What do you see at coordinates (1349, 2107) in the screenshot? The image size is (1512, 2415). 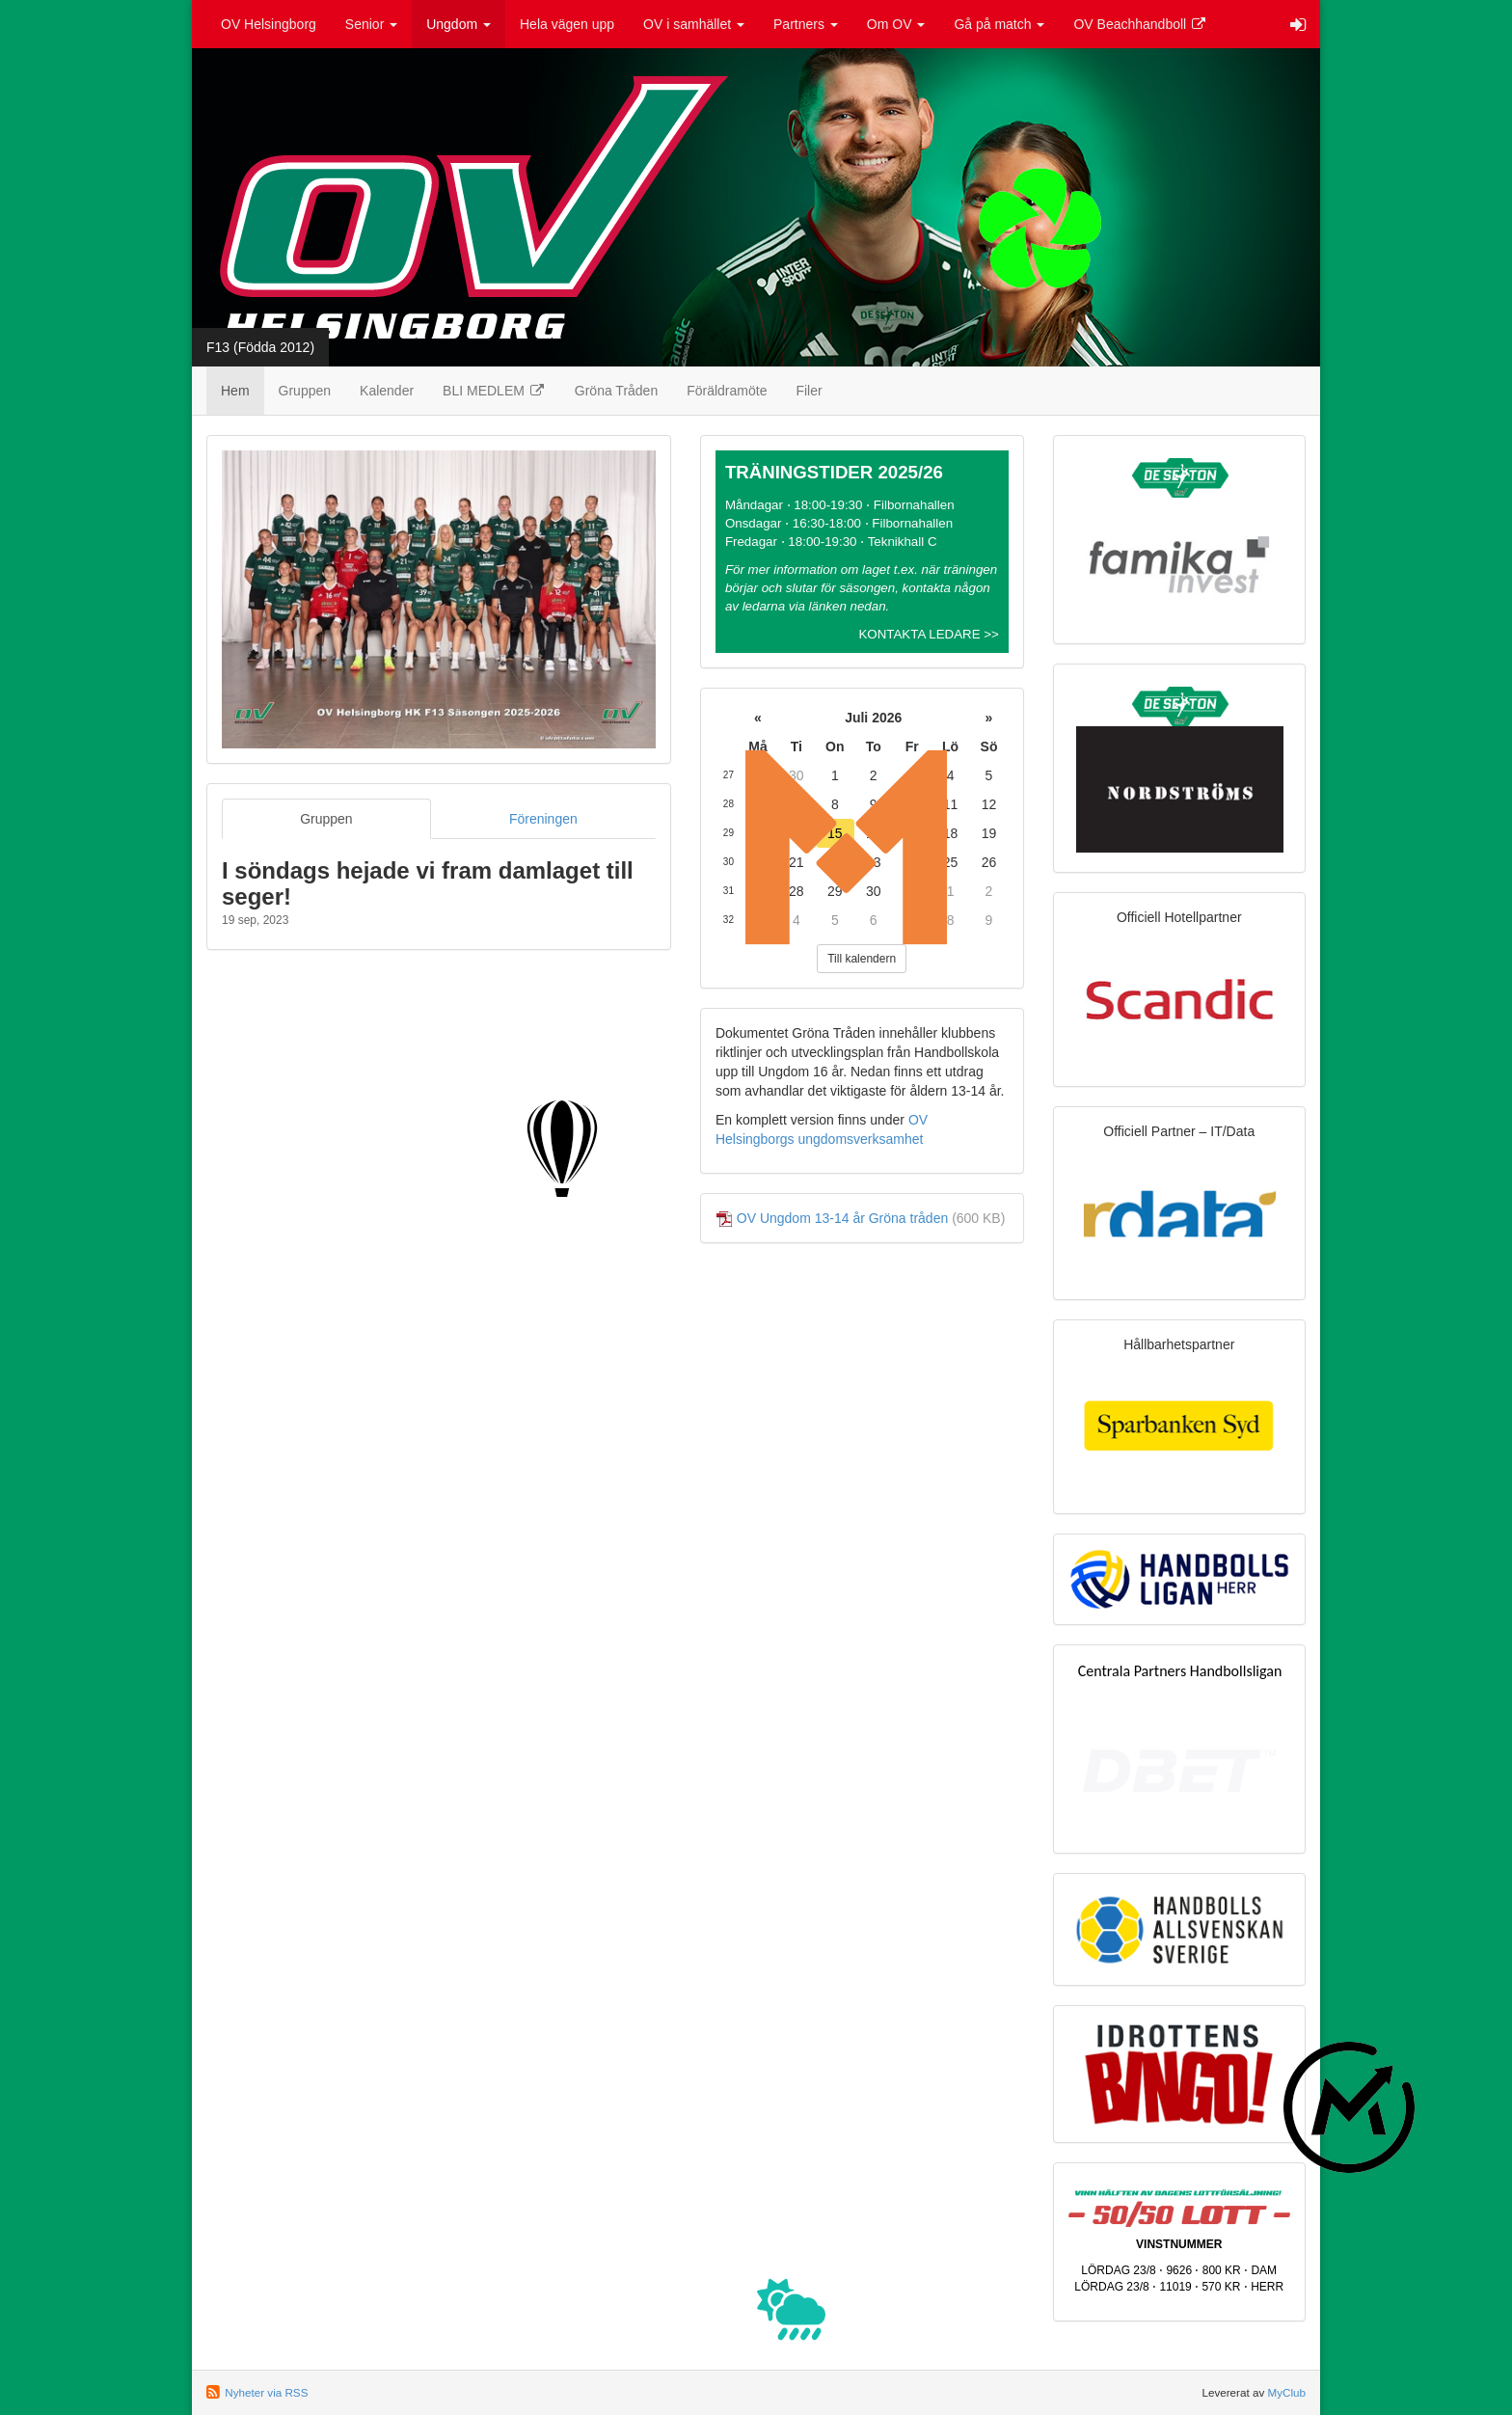 I see `open Mautic marketing automation platform` at bounding box center [1349, 2107].